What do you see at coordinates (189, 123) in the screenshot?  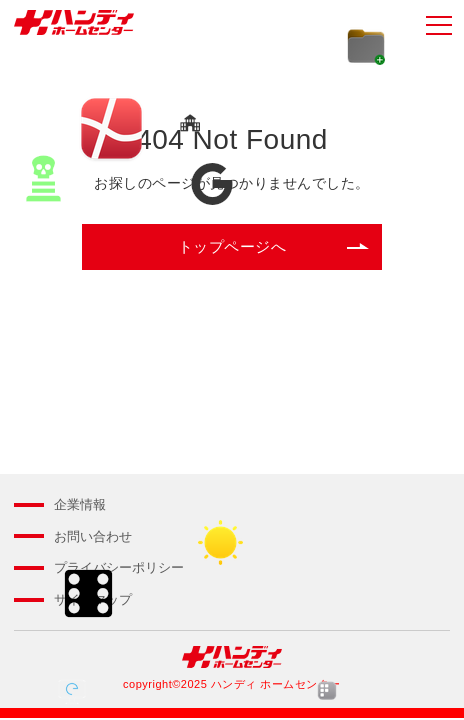 I see `access educational apps and resources` at bounding box center [189, 123].